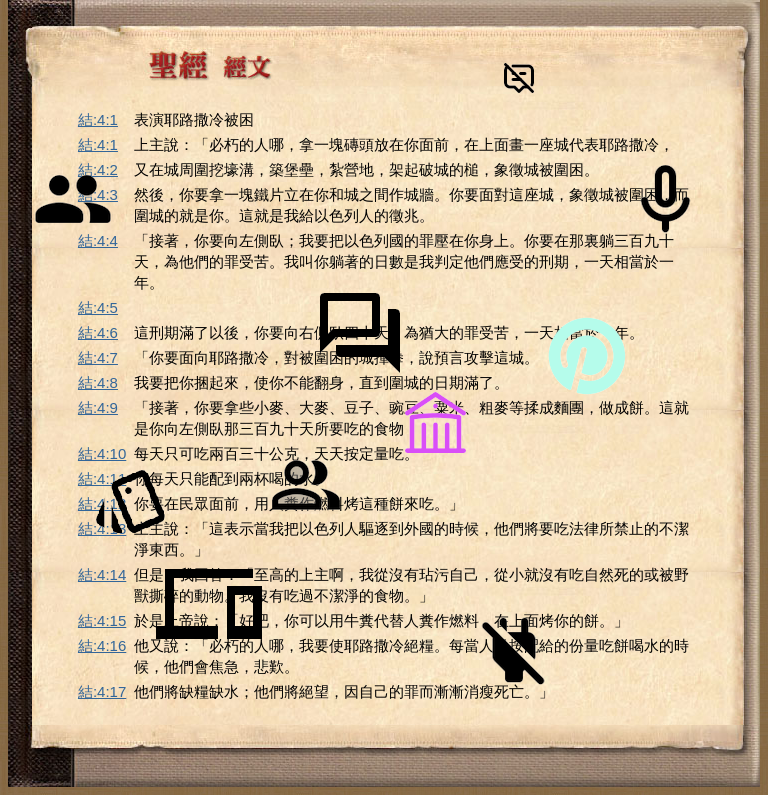 The height and width of the screenshot is (795, 768). What do you see at coordinates (131, 500) in the screenshot?
I see `access style or theme settings` at bounding box center [131, 500].